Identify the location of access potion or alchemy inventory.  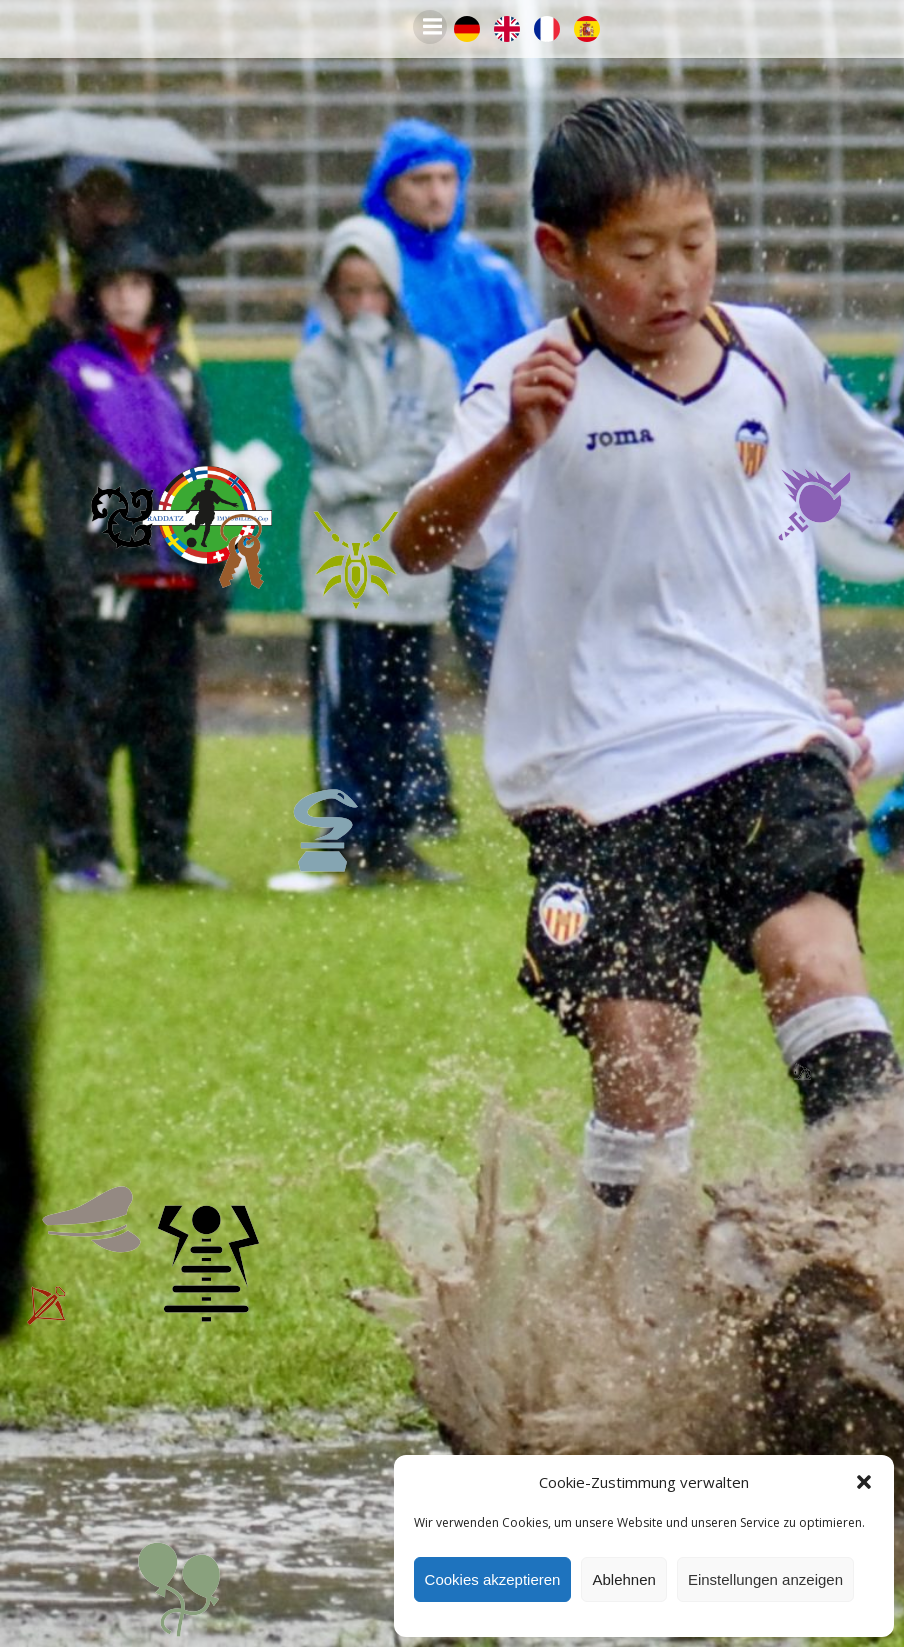
(322, 829).